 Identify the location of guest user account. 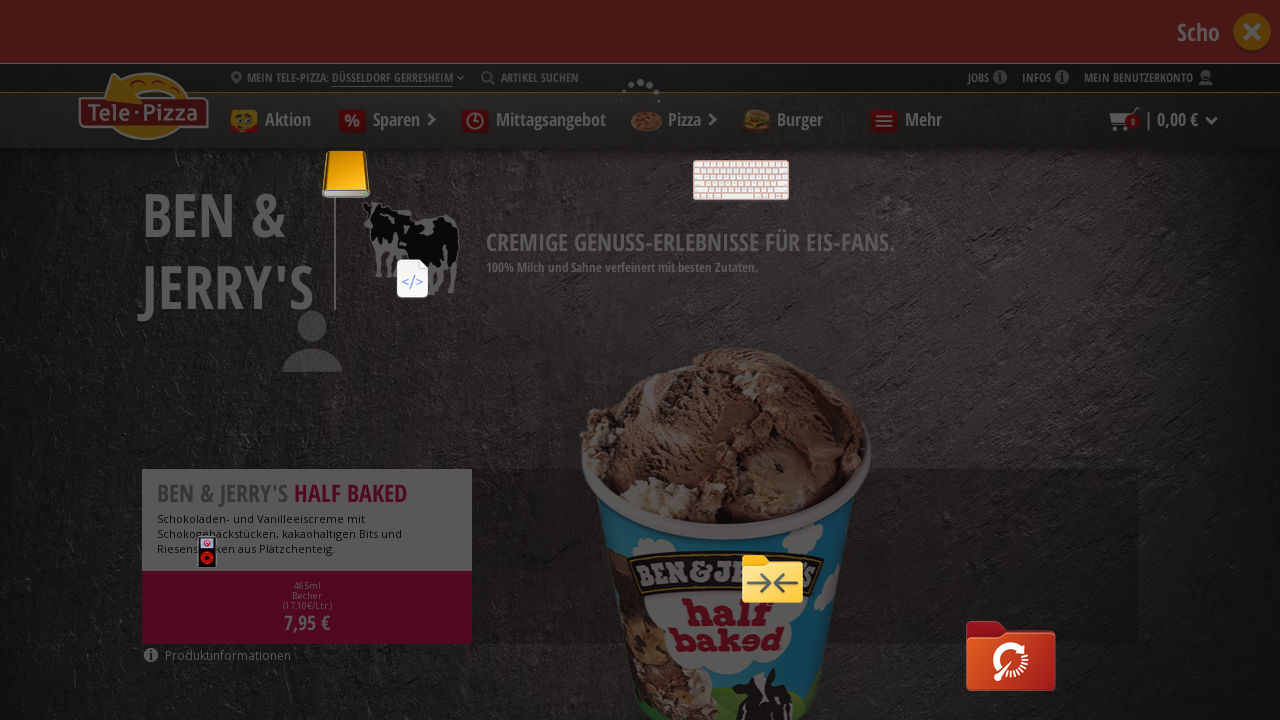
(312, 341).